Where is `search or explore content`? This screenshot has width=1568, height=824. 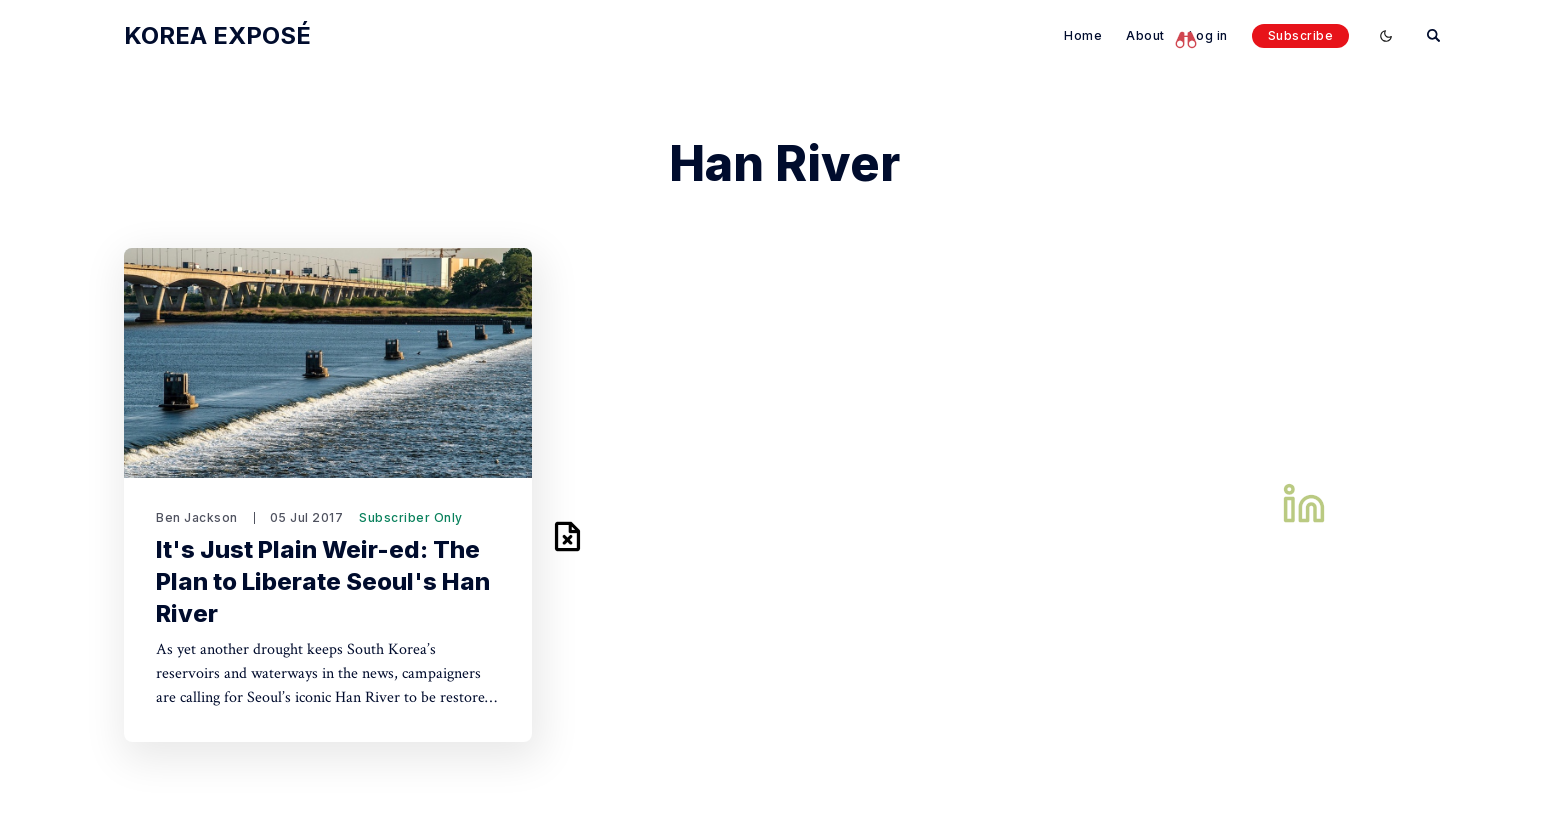 search or explore content is located at coordinates (1186, 40).